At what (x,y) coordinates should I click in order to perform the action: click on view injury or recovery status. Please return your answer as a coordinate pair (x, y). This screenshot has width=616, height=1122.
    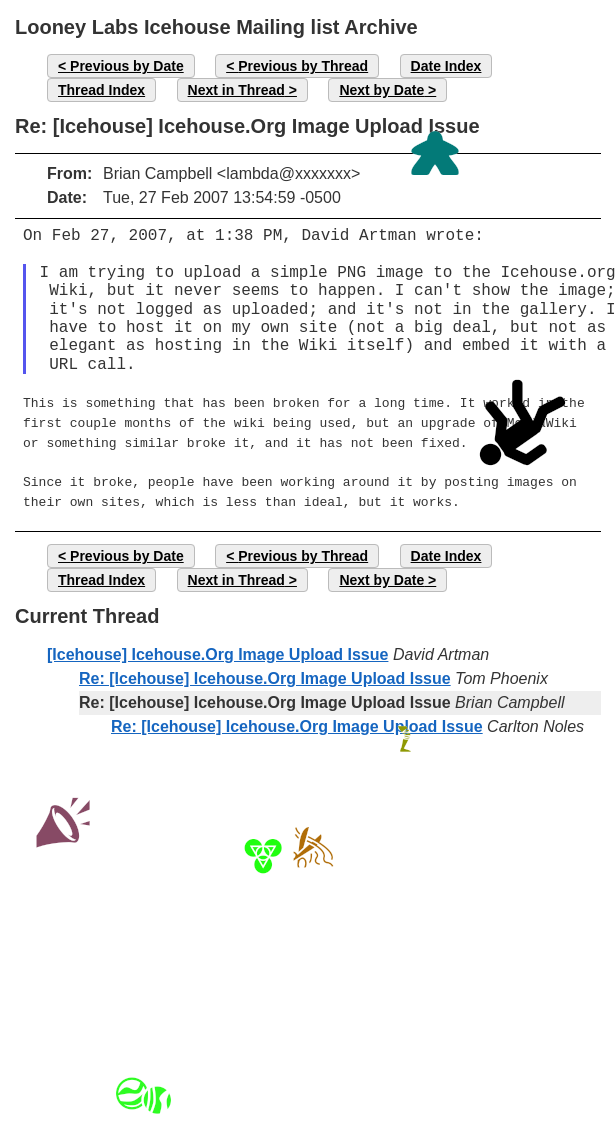
    Looking at the image, I should click on (405, 739).